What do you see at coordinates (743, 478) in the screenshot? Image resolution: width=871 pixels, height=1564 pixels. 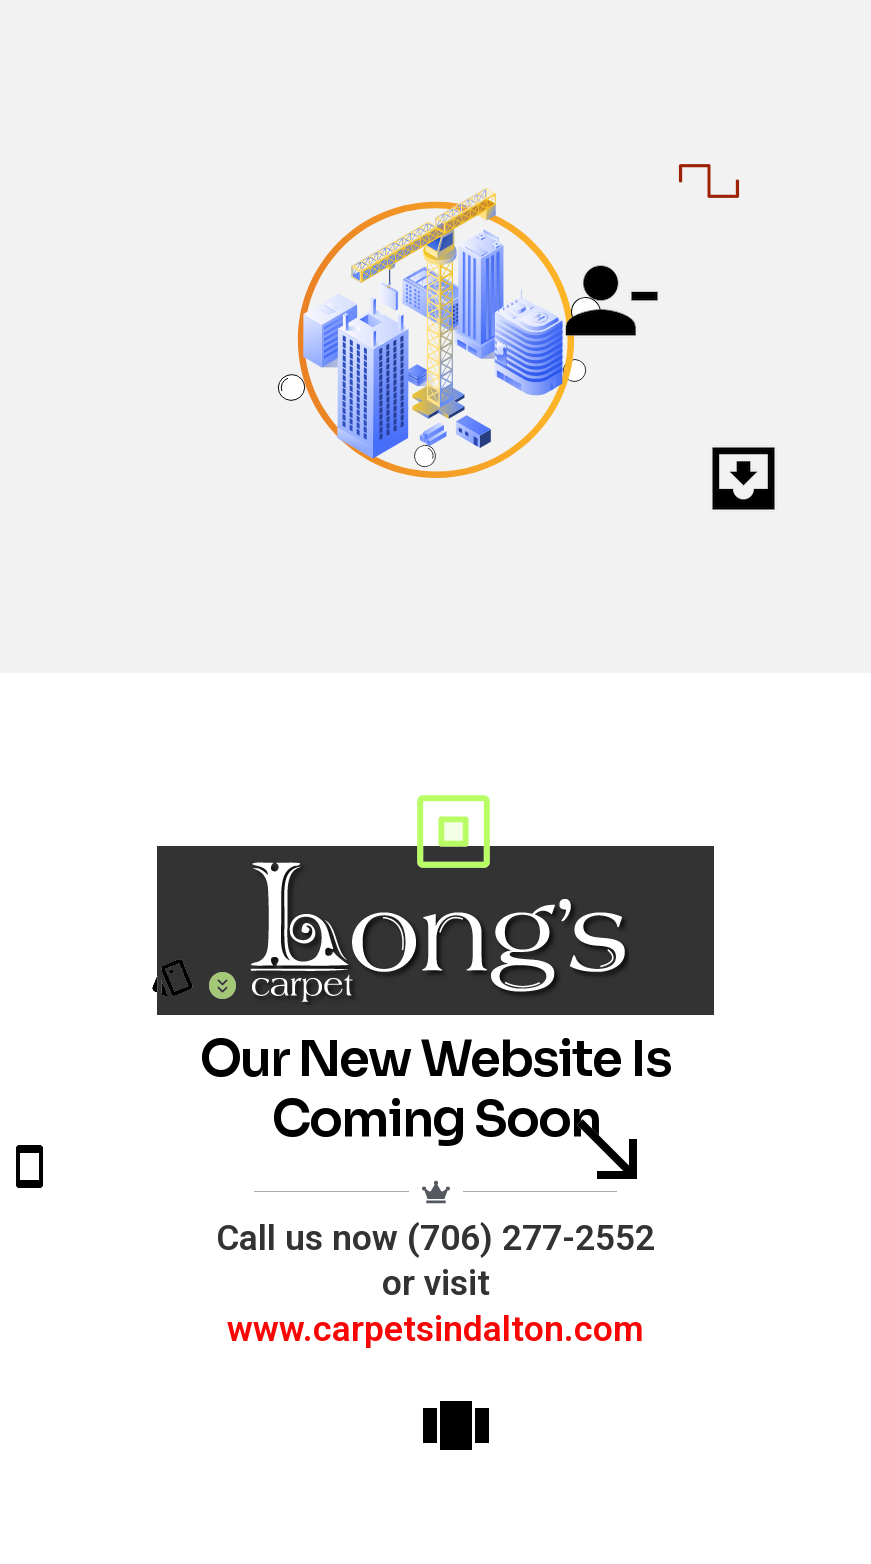 I see `move message to inbox` at bounding box center [743, 478].